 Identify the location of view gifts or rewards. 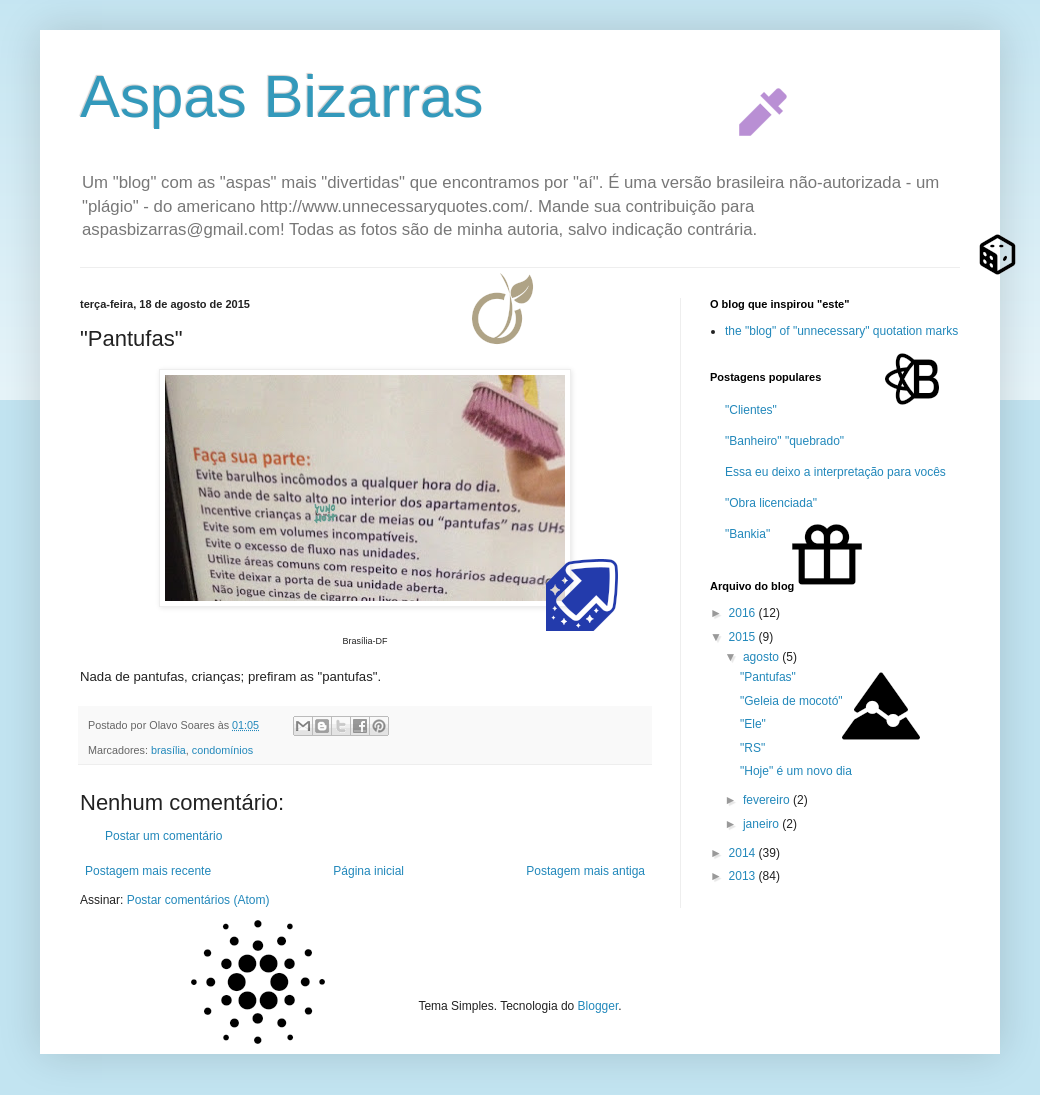
(827, 556).